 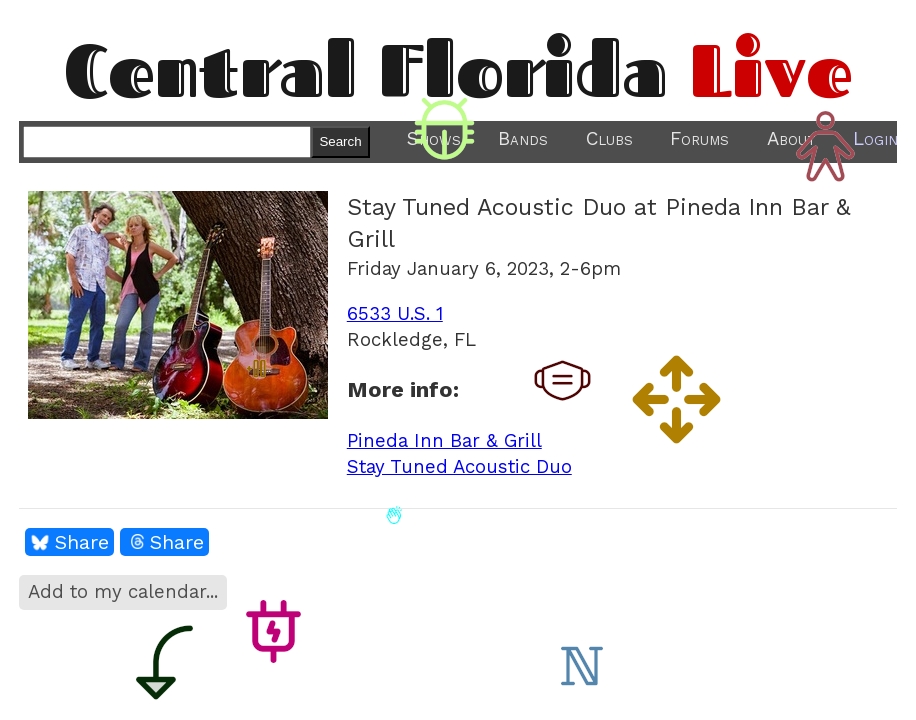 I want to click on go back and down in navigation, so click(x=164, y=662).